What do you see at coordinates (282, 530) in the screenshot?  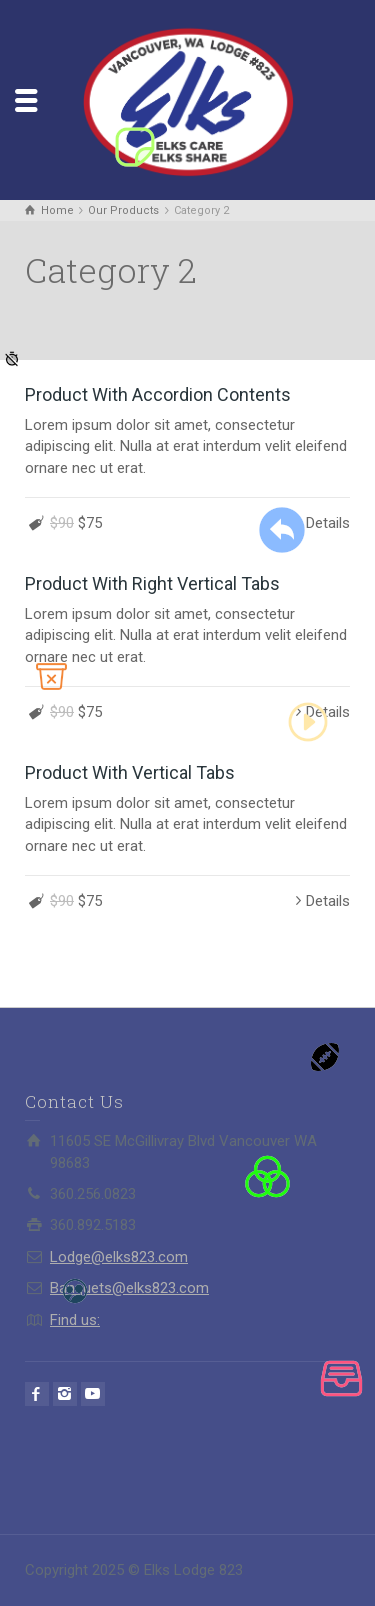 I see `undo the last action` at bounding box center [282, 530].